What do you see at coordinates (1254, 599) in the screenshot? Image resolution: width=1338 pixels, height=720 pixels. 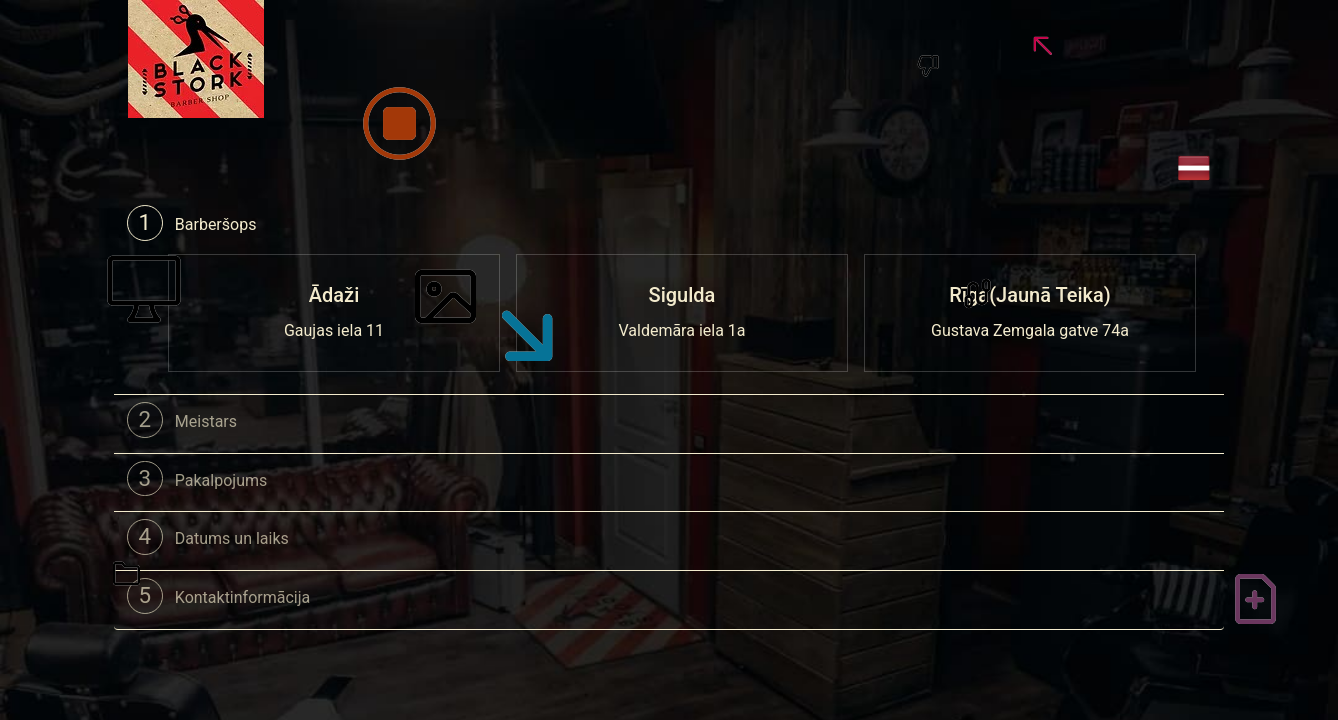 I see `add a new file` at bounding box center [1254, 599].